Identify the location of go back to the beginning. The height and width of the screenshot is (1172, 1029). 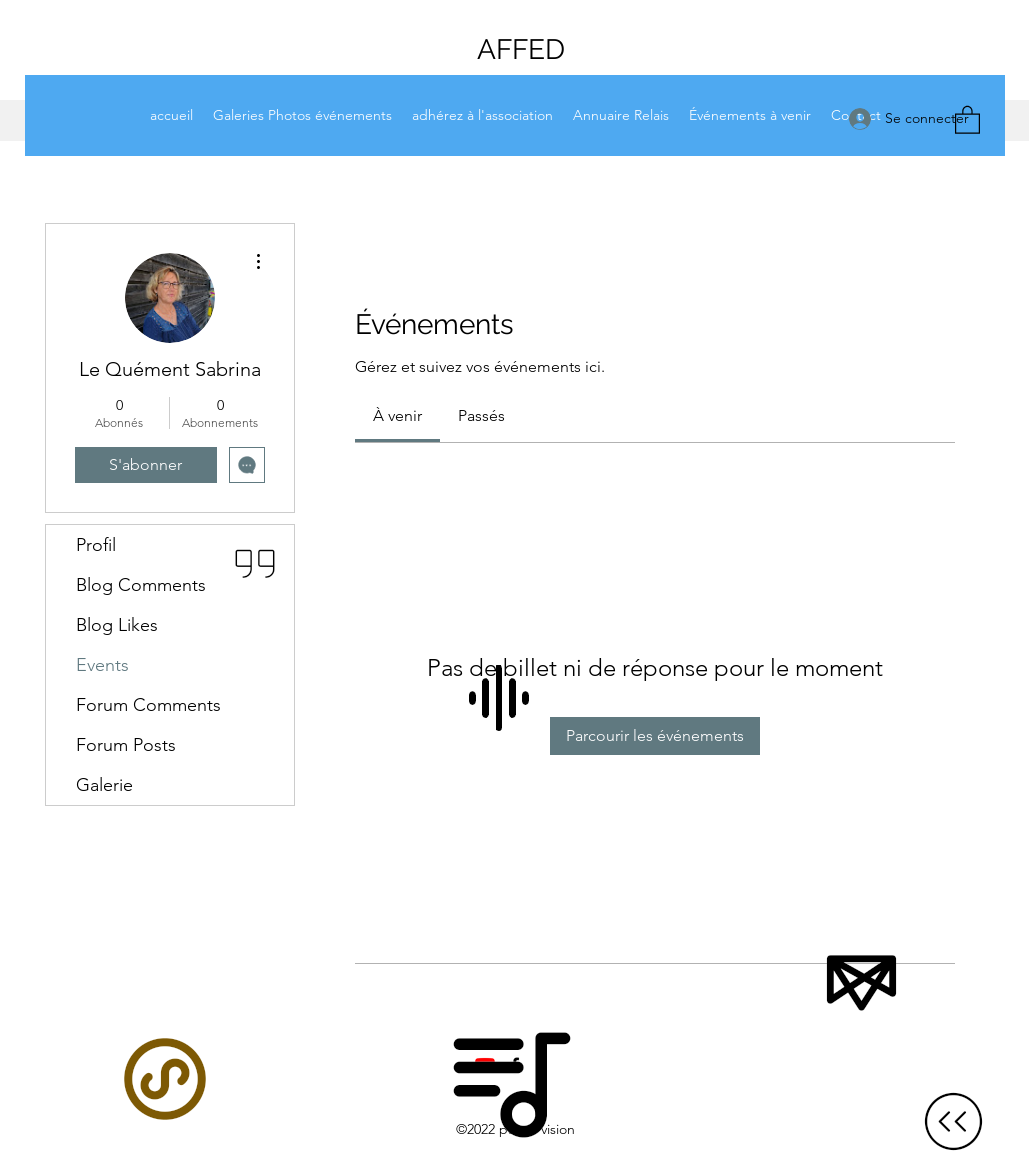
(953, 1121).